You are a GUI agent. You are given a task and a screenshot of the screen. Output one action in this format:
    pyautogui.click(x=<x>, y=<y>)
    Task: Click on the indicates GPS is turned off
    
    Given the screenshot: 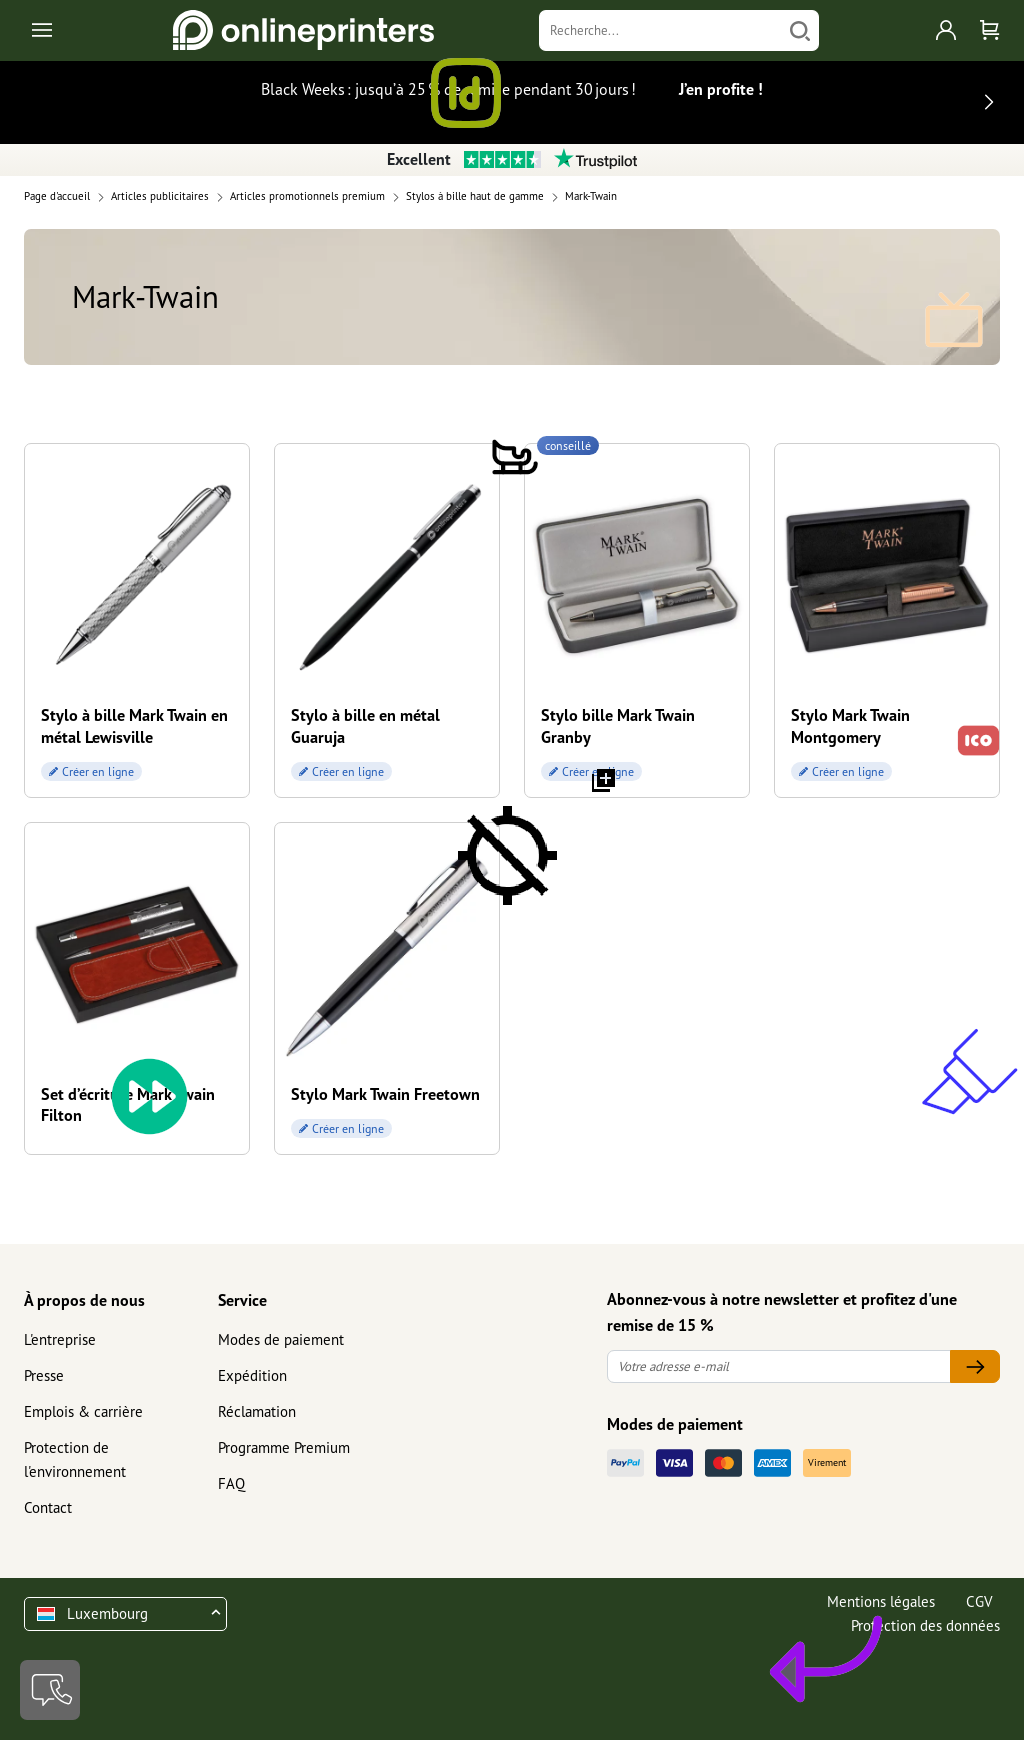 What is the action you would take?
    pyautogui.click(x=507, y=855)
    